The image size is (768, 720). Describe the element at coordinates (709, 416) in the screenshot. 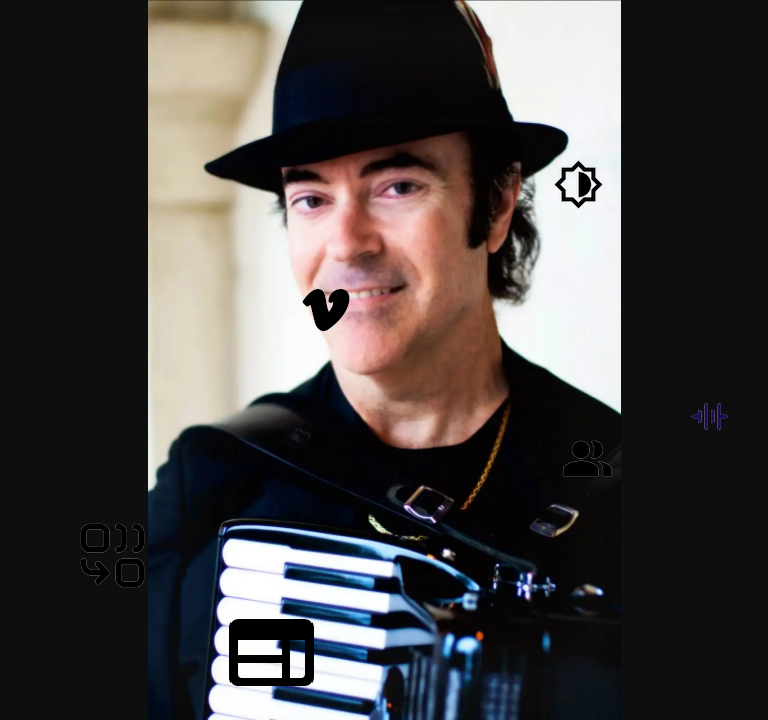

I see `view battery circuit or power connection status` at that location.